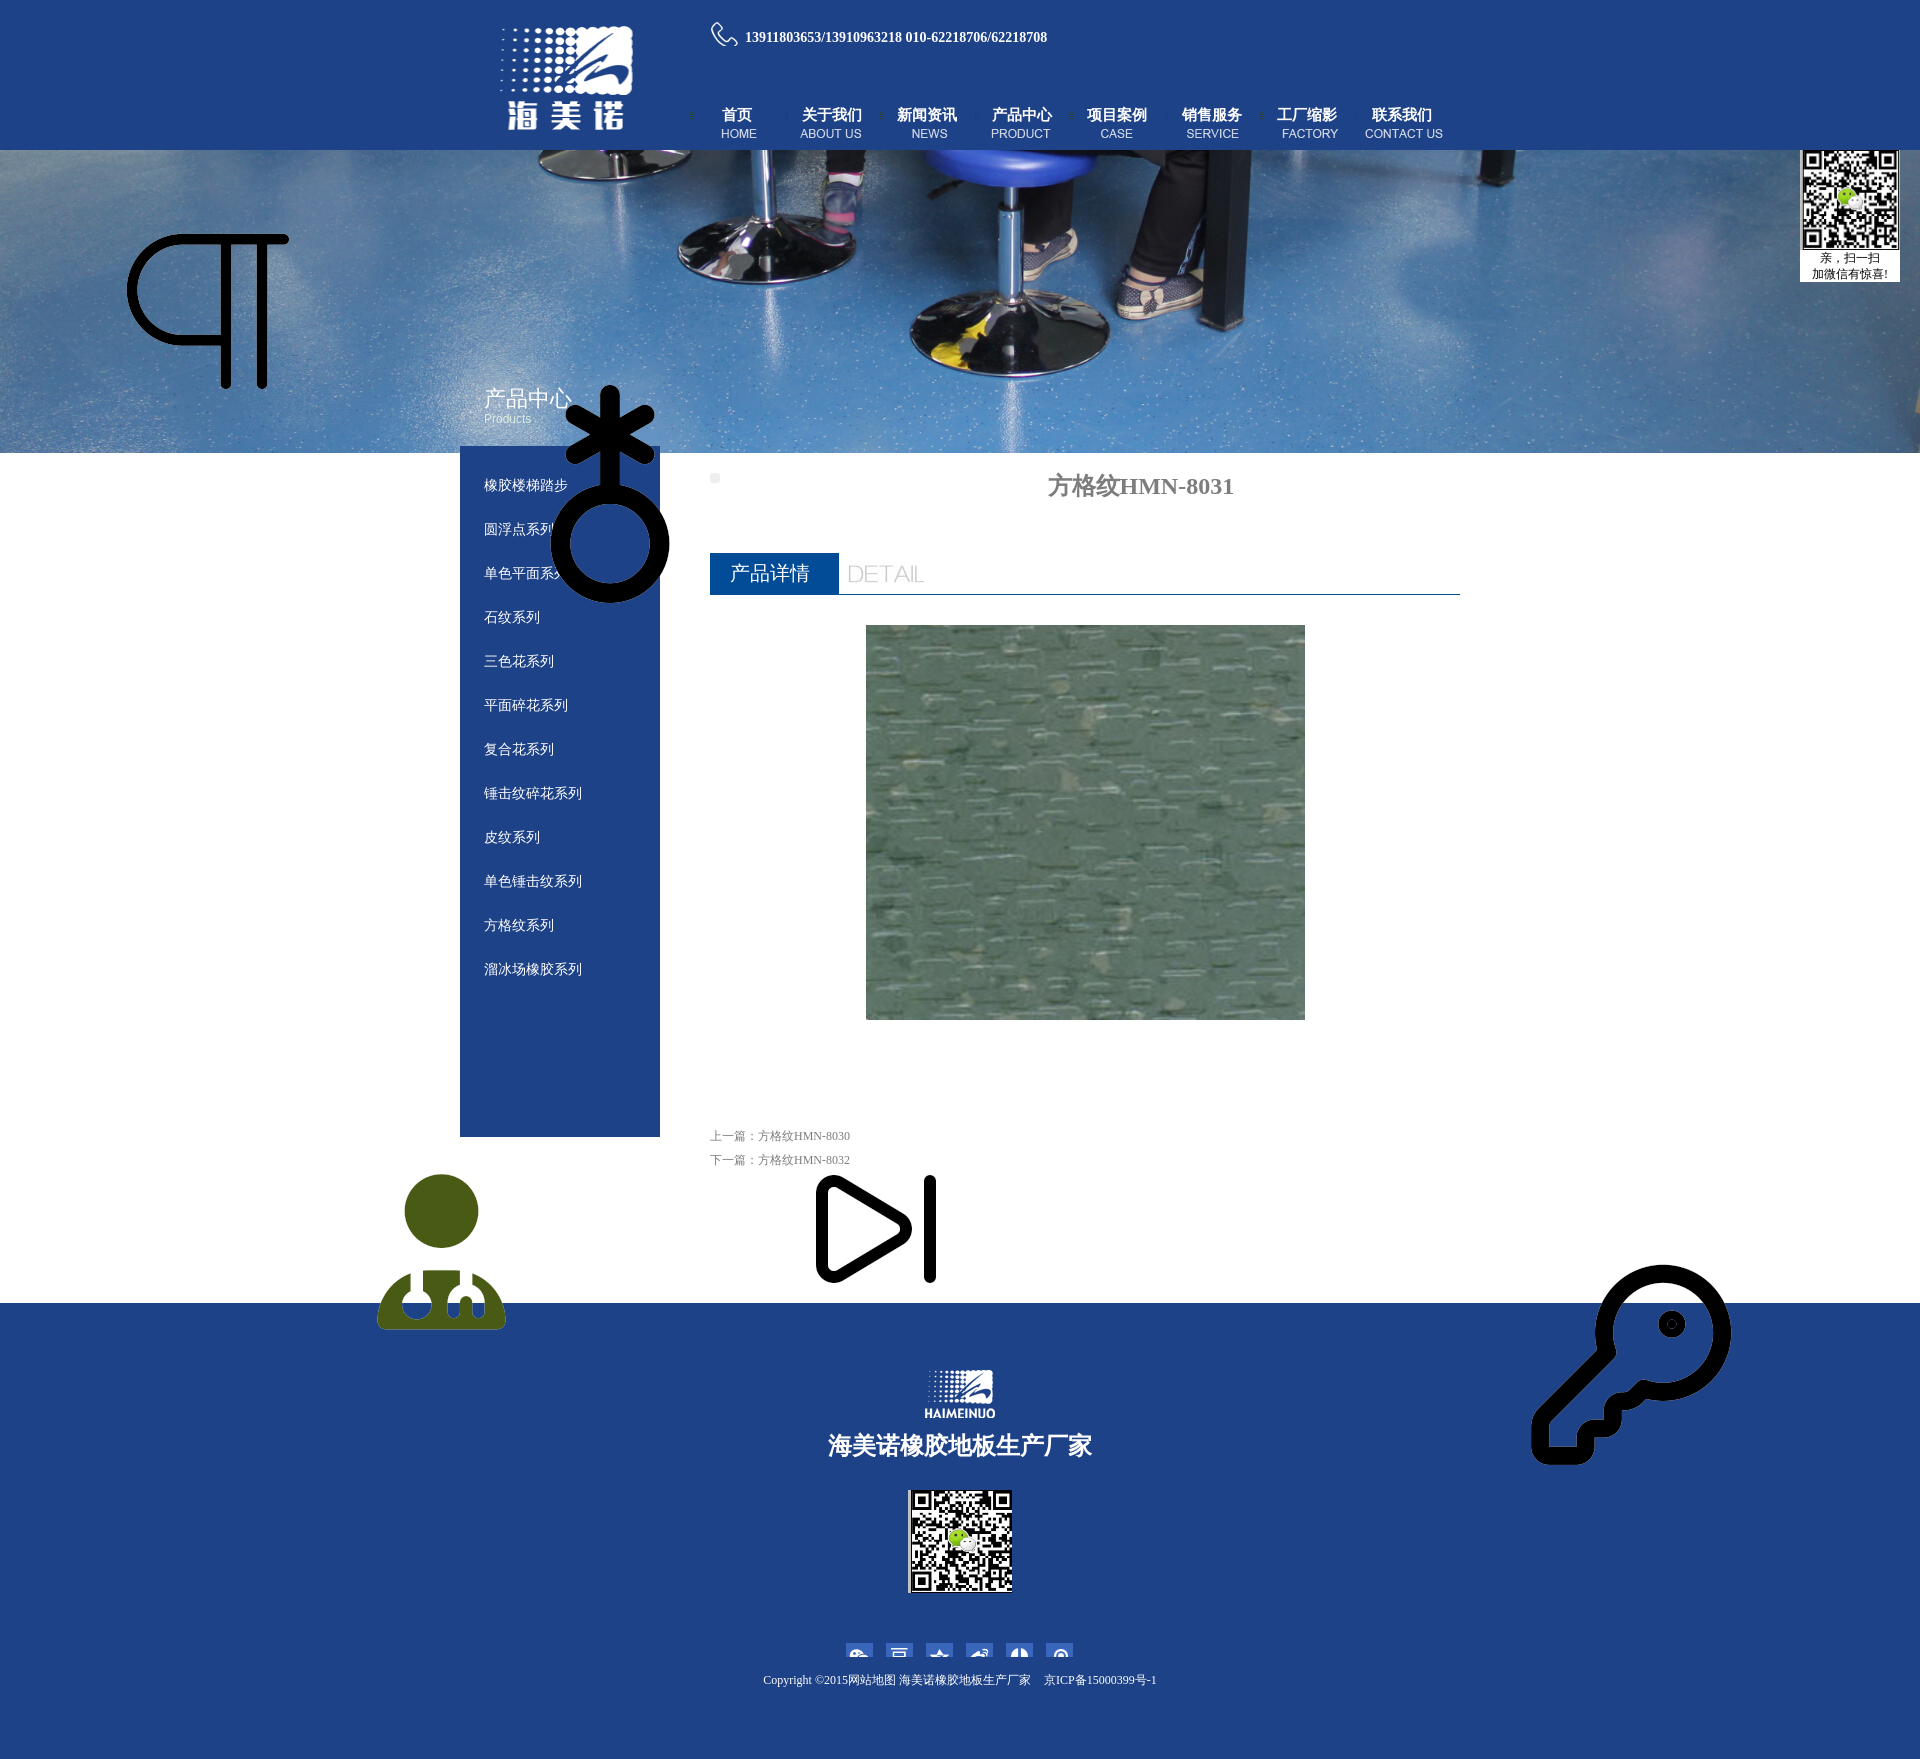  Describe the element at coordinates (441, 1250) in the screenshot. I see `view doctor or medical professional profile` at that location.